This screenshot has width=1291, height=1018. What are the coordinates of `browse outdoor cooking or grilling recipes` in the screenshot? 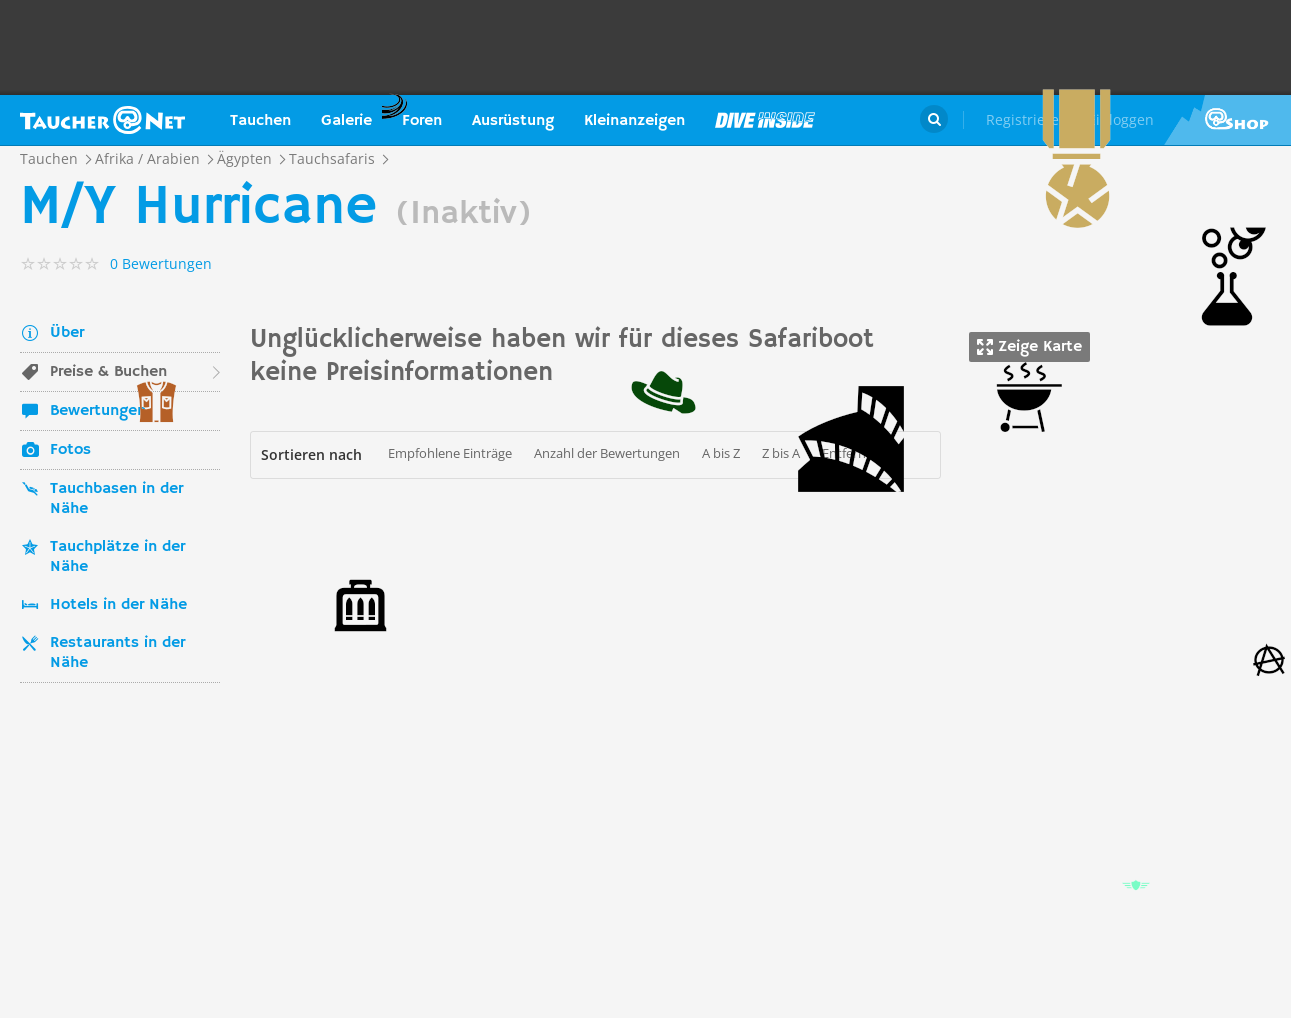 It's located at (1028, 397).